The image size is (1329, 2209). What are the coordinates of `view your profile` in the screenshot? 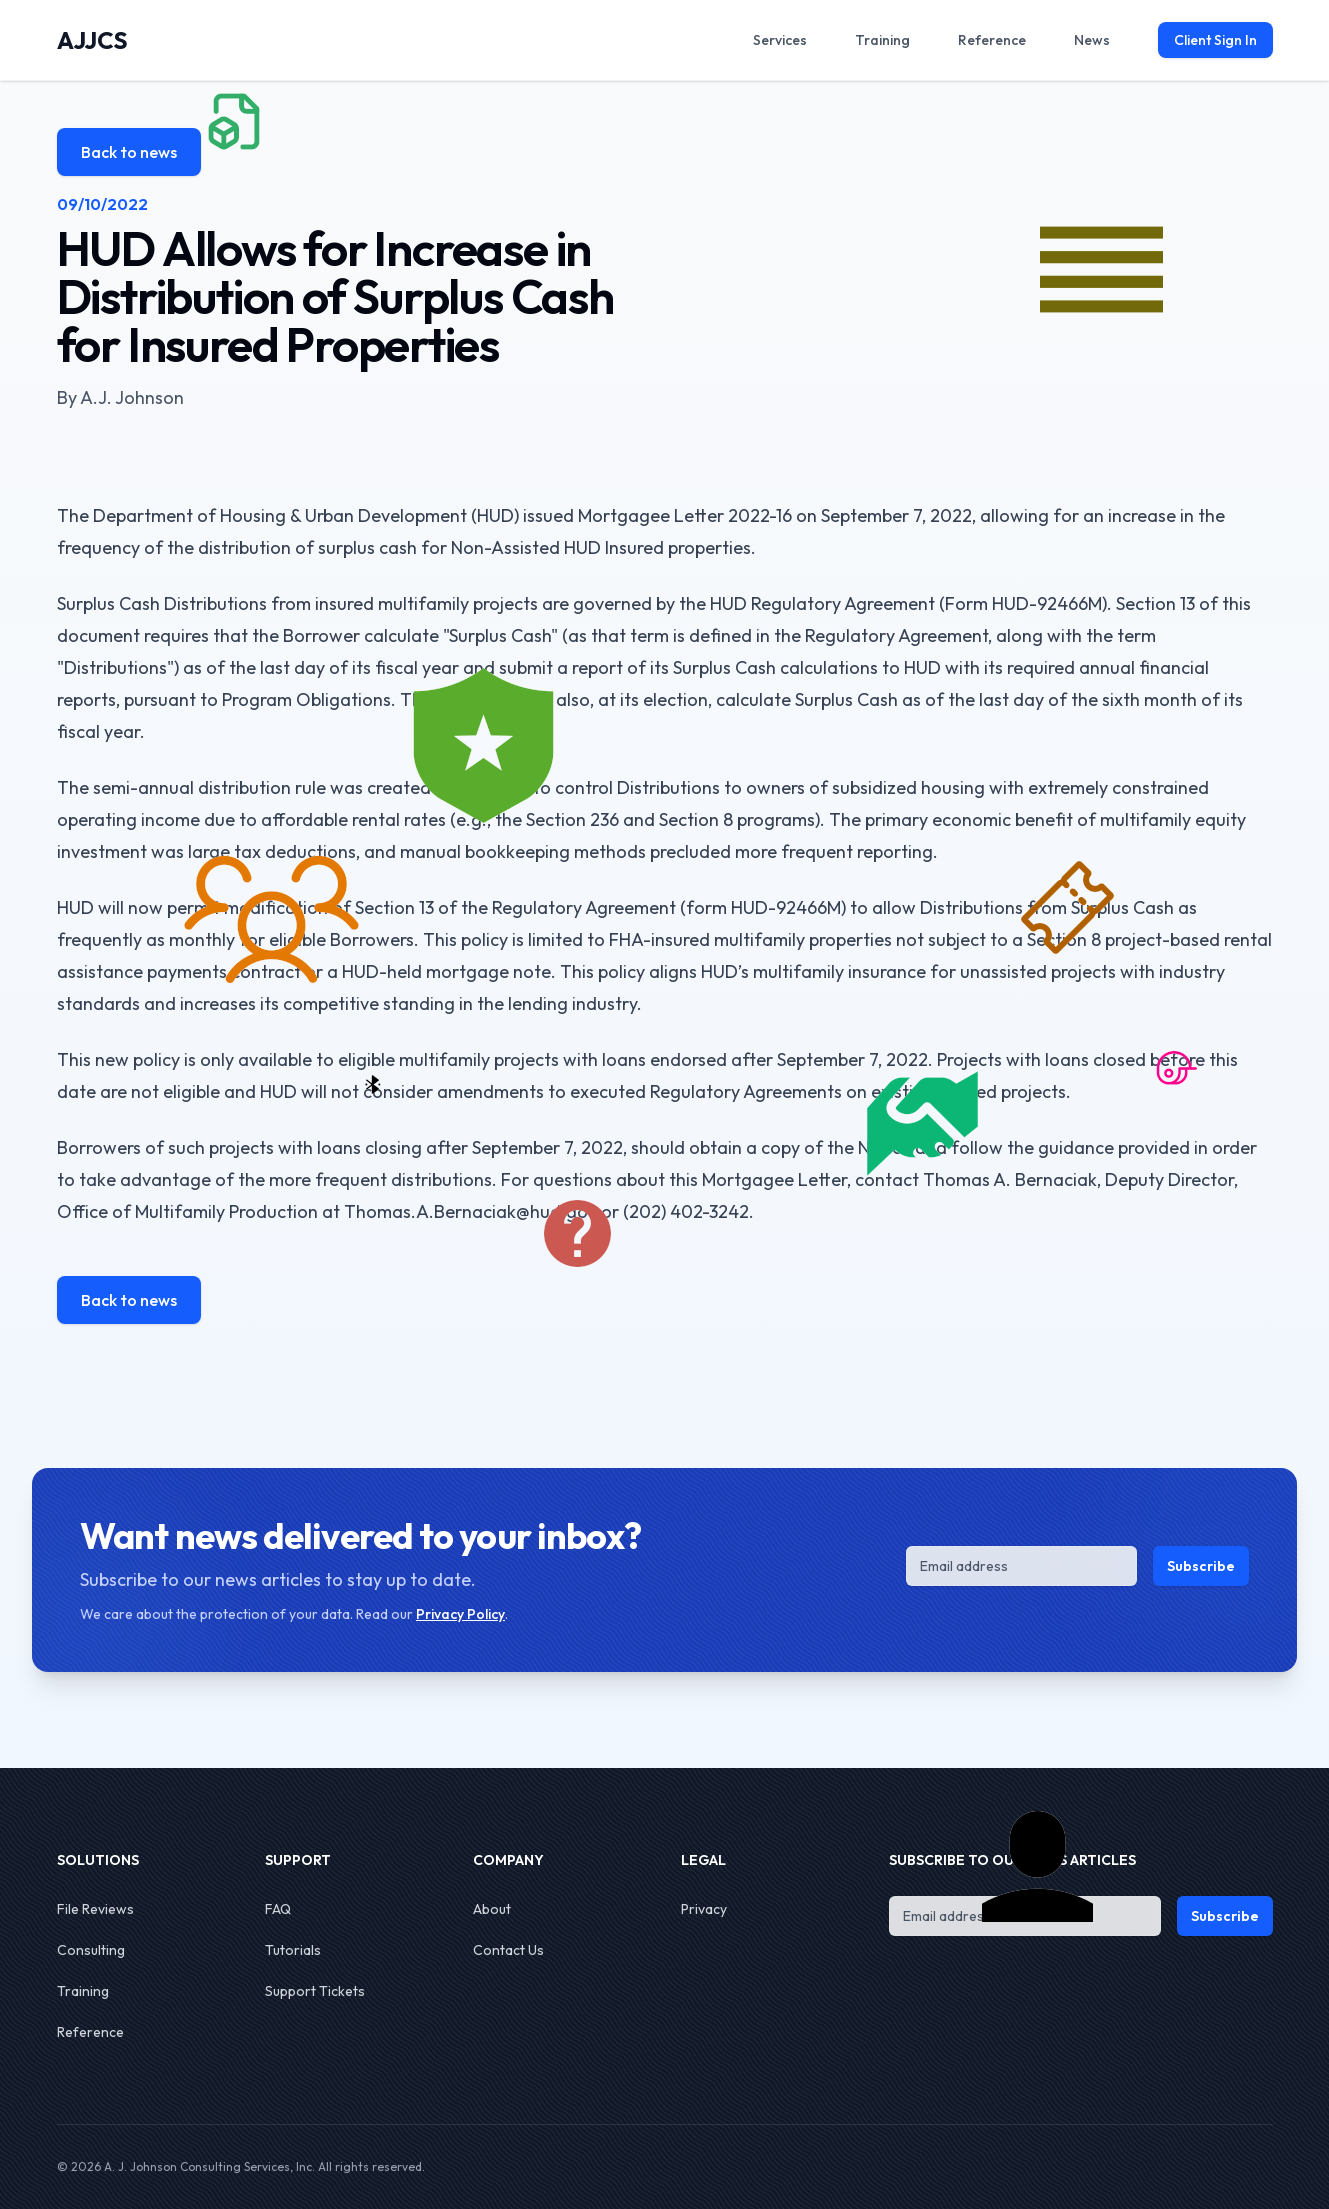 It's located at (1037, 1866).